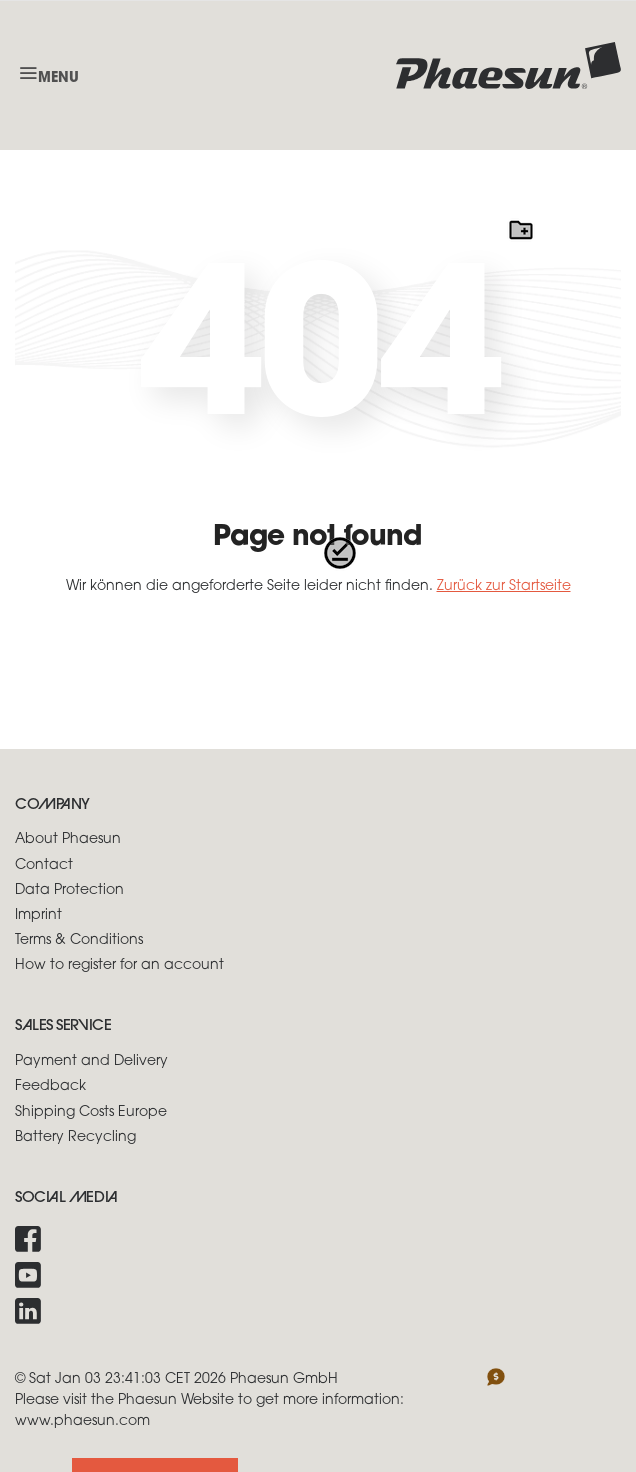 This screenshot has height=1472, width=636. What do you see at coordinates (496, 1377) in the screenshot?
I see `view payment or billing messages` at bounding box center [496, 1377].